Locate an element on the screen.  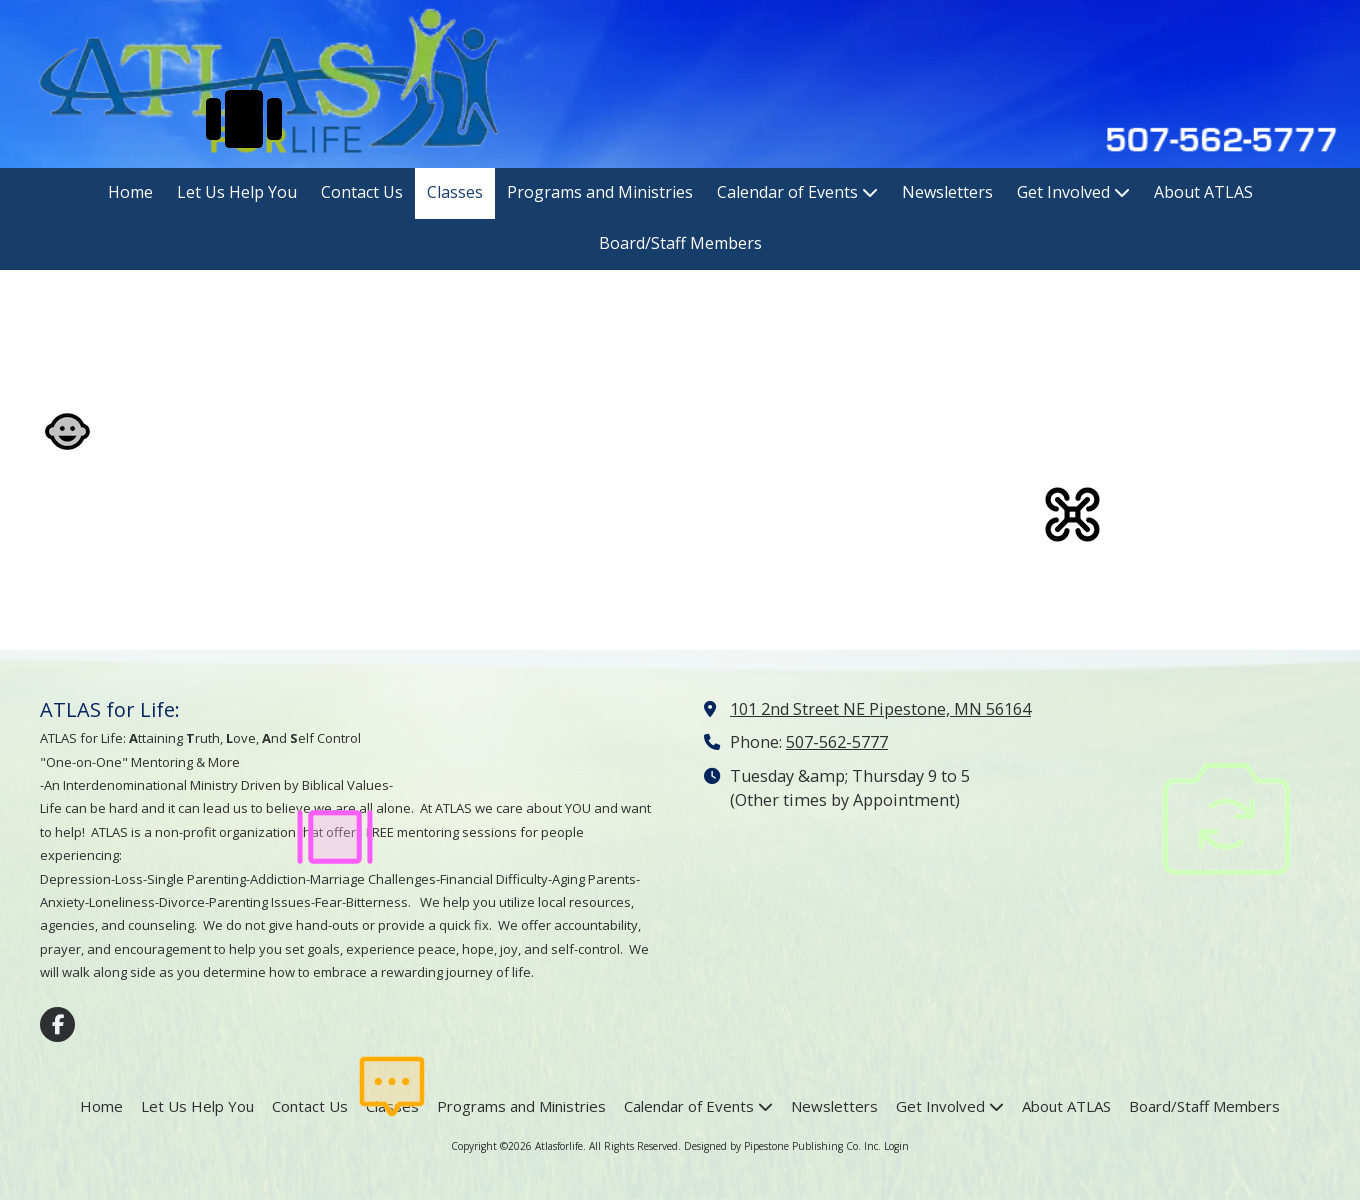
access child-friendly or kids mode settings is located at coordinates (67, 431).